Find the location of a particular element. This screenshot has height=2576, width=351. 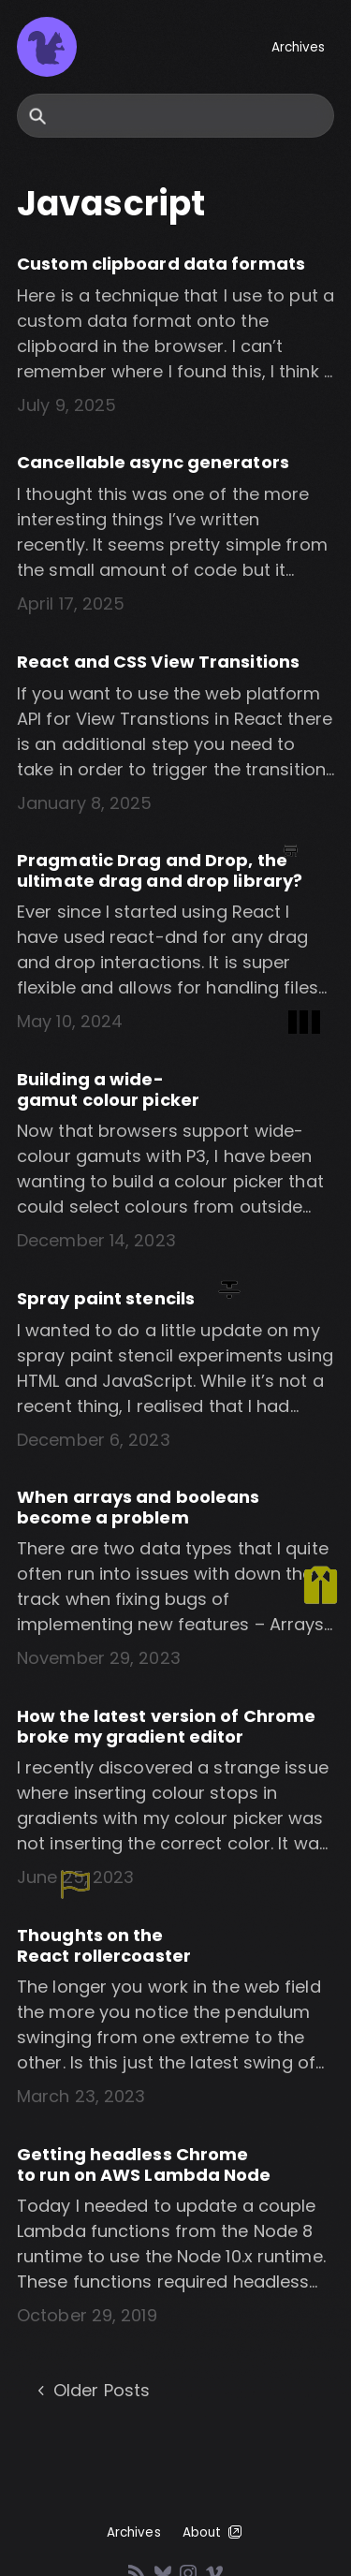

view clothing or apparel items is located at coordinates (320, 1585).